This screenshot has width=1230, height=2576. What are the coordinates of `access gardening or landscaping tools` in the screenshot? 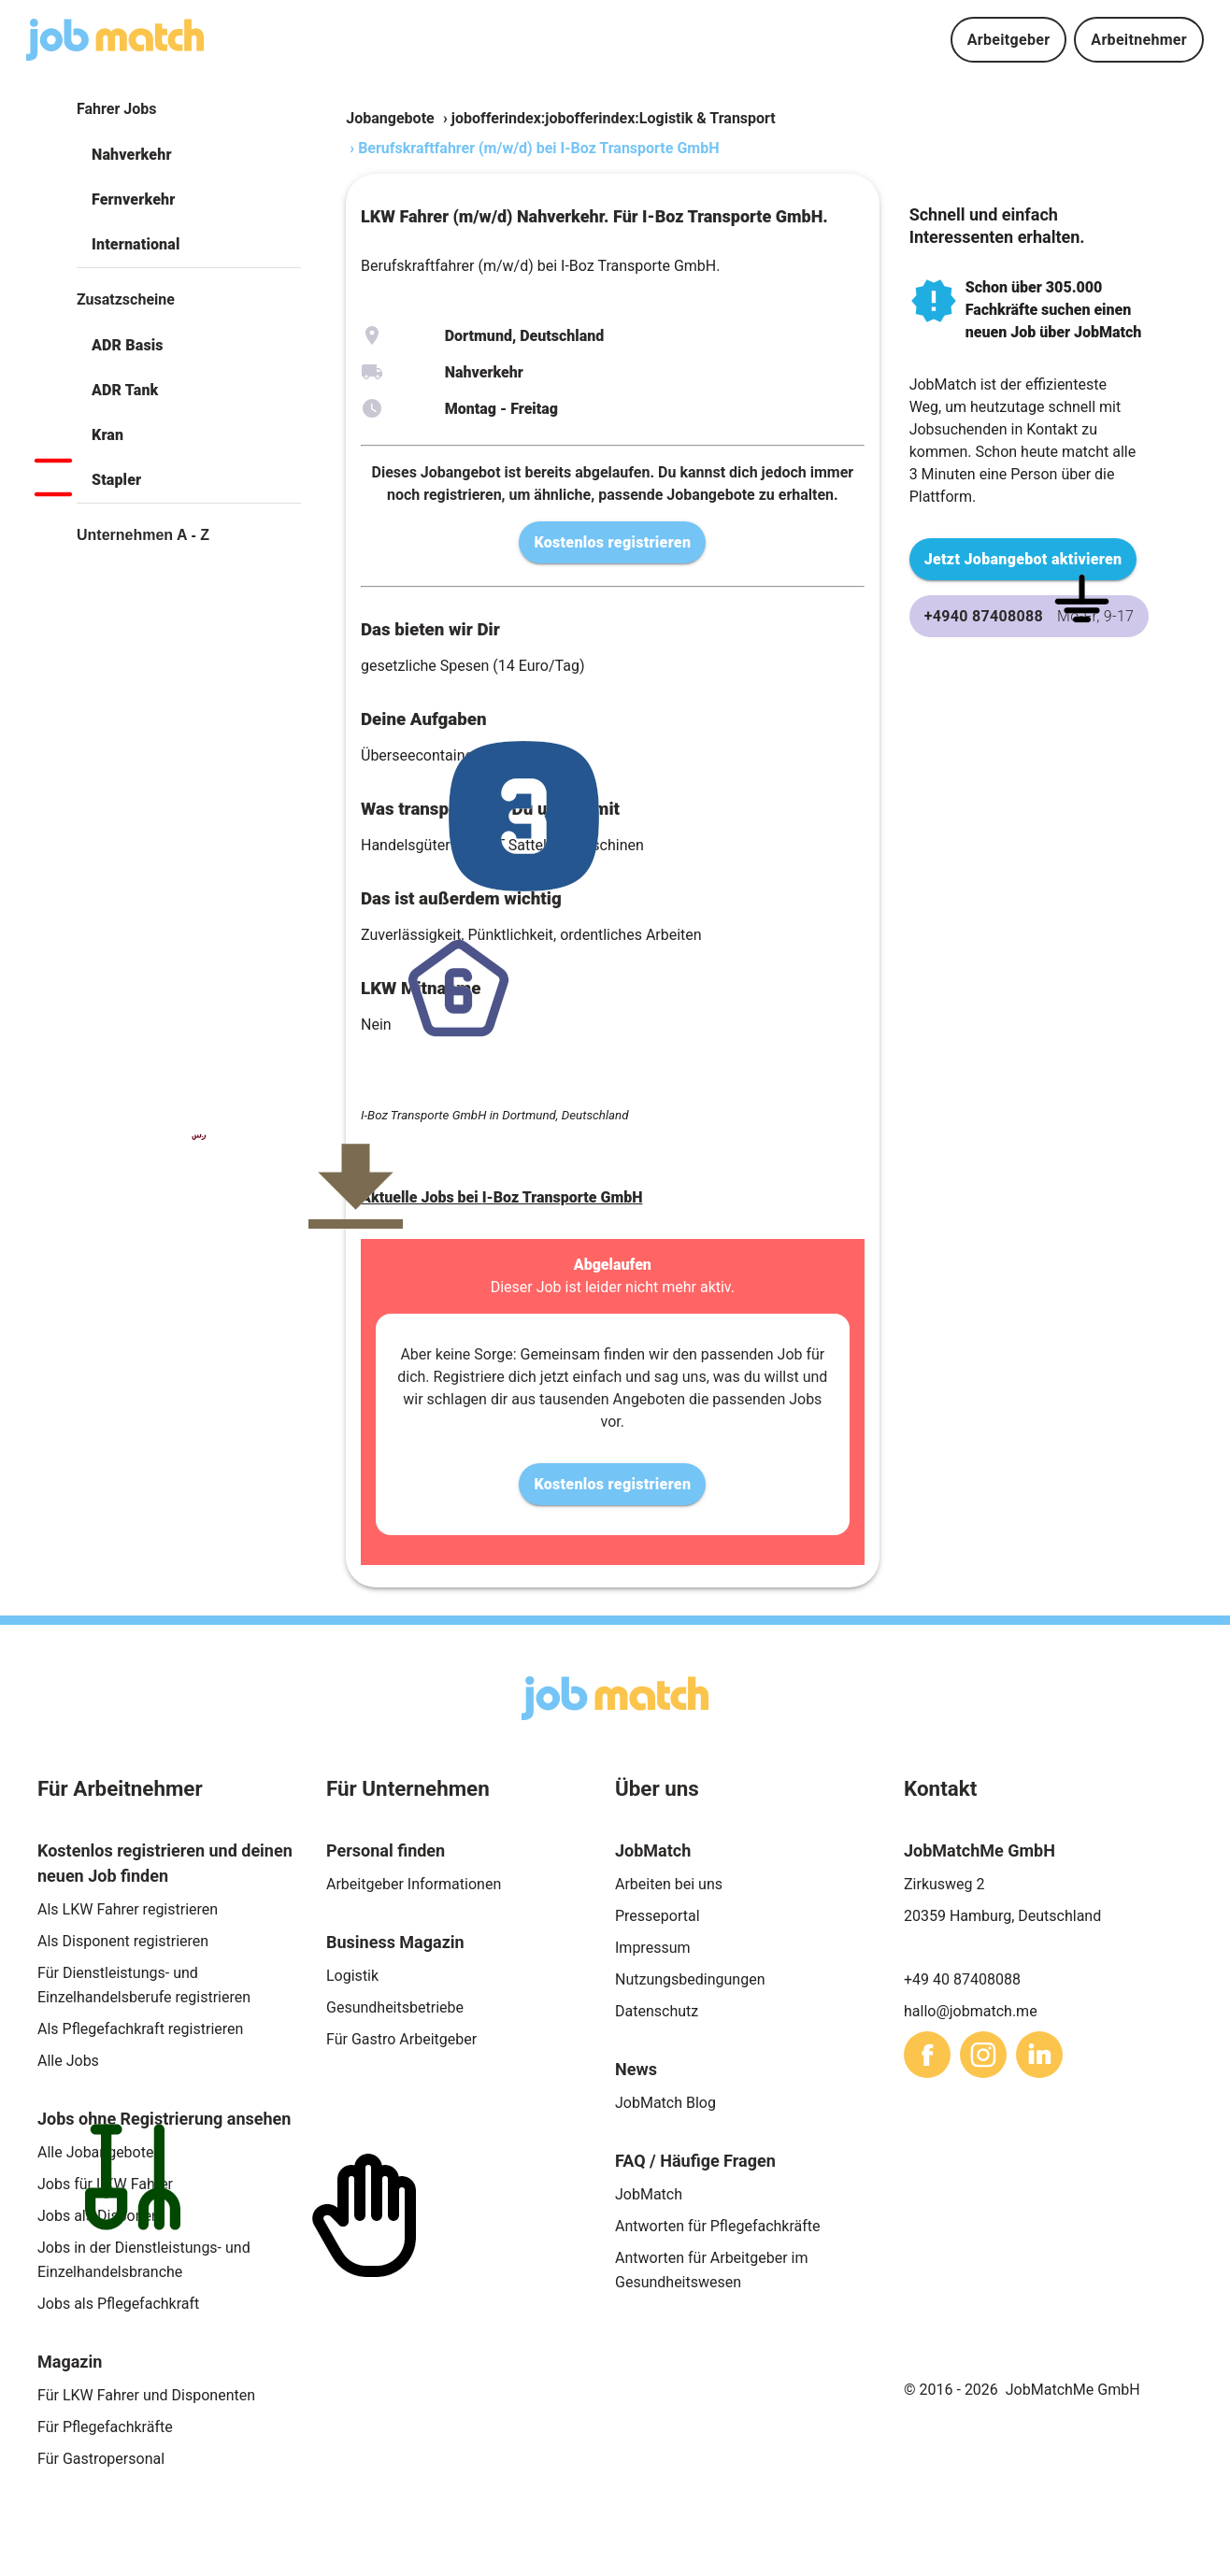 It's located at (133, 2177).